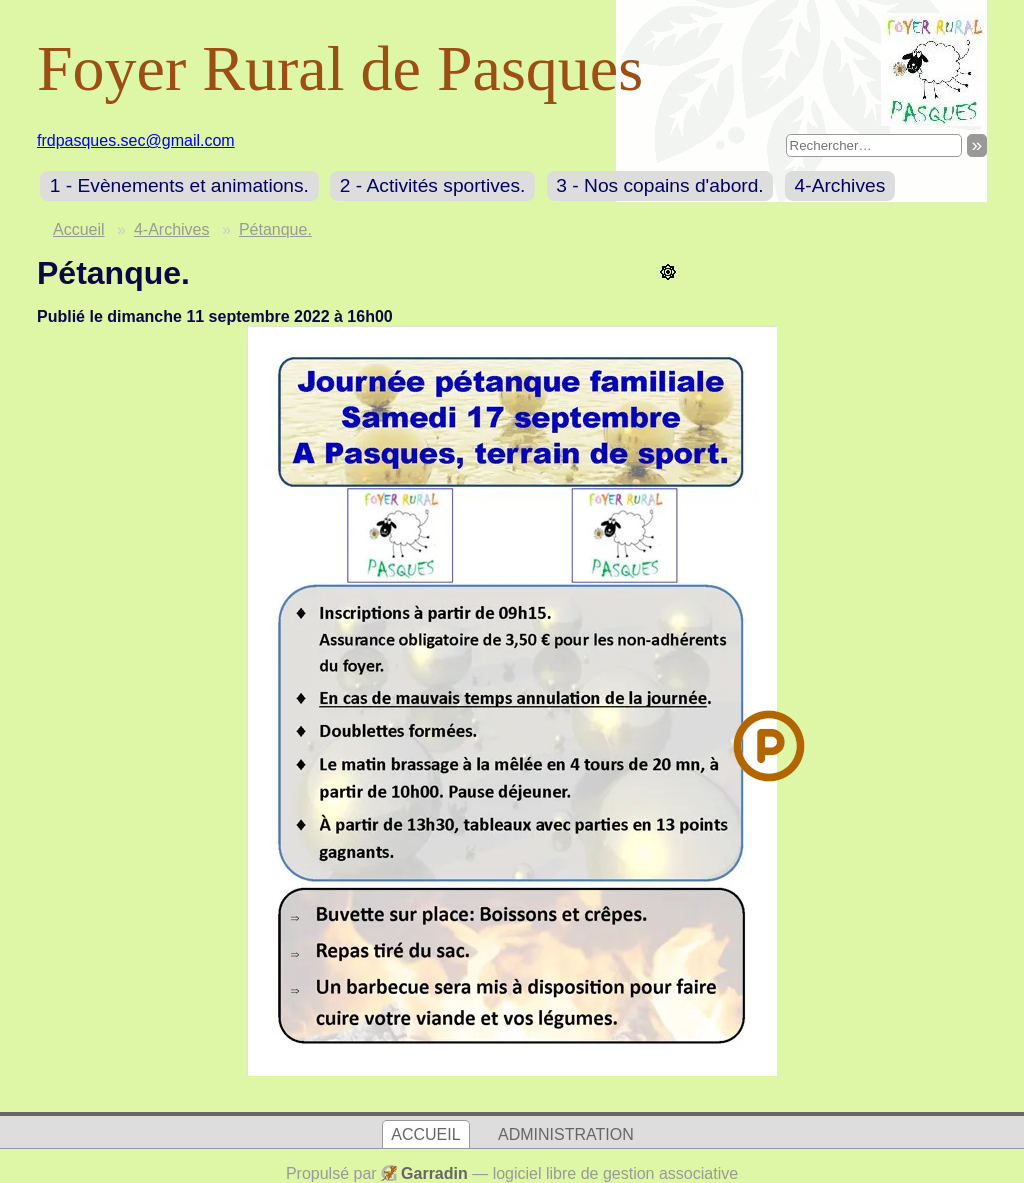  What do you see at coordinates (769, 746) in the screenshot?
I see `indicates parking availability or location` at bounding box center [769, 746].